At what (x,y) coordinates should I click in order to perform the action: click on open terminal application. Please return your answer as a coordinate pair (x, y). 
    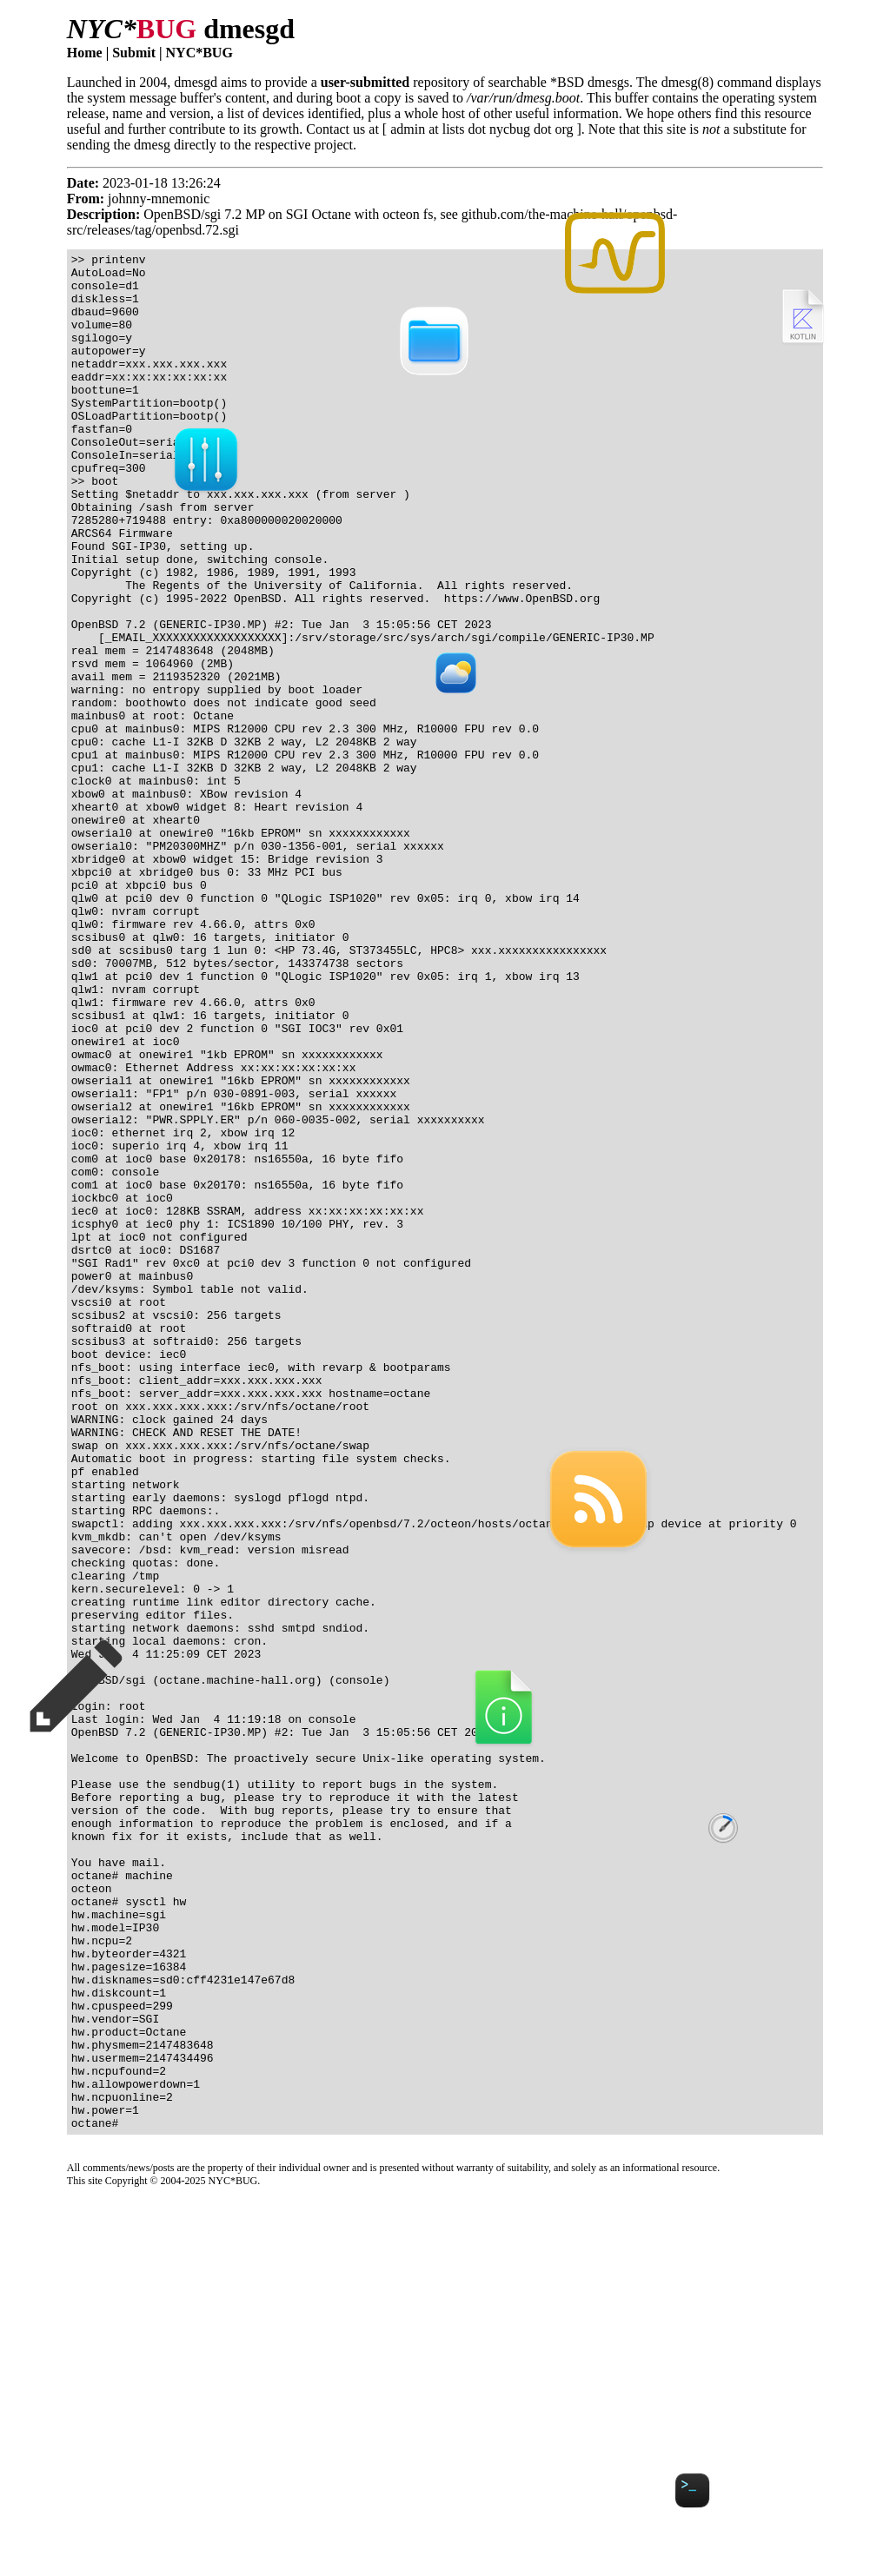
    Looking at the image, I should click on (692, 2490).